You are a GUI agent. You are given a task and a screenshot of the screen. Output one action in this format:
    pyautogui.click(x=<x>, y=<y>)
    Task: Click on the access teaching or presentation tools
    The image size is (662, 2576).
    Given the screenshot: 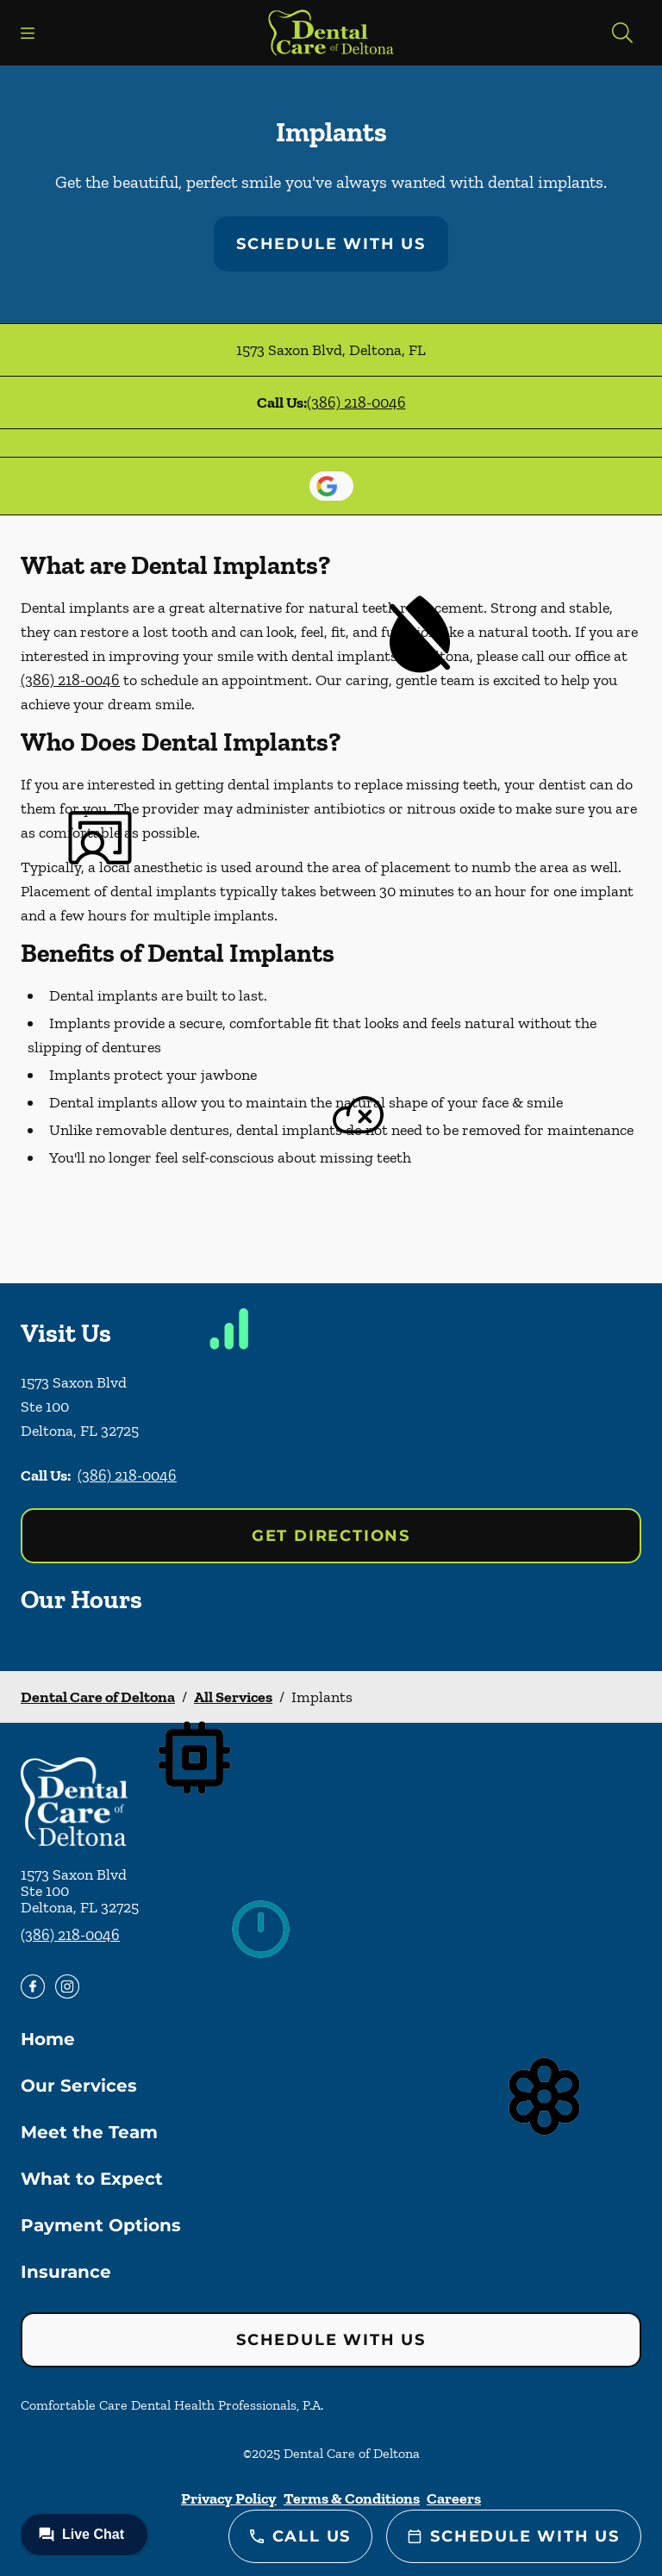 What is the action you would take?
    pyautogui.click(x=100, y=838)
    